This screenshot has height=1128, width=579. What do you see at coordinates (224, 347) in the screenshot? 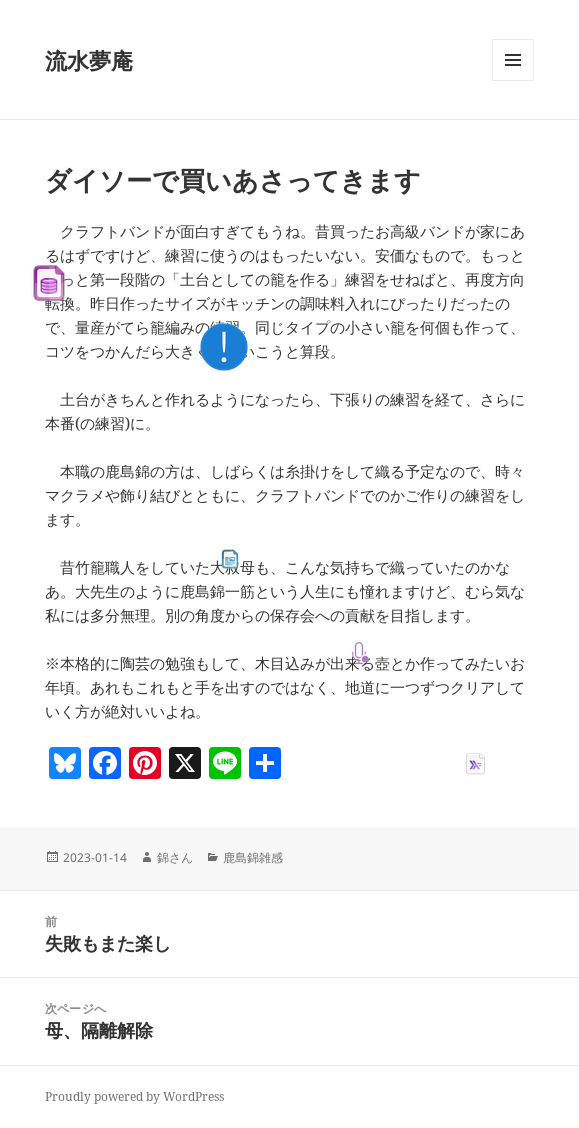
I see `mark an email as important` at bounding box center [224, 347].